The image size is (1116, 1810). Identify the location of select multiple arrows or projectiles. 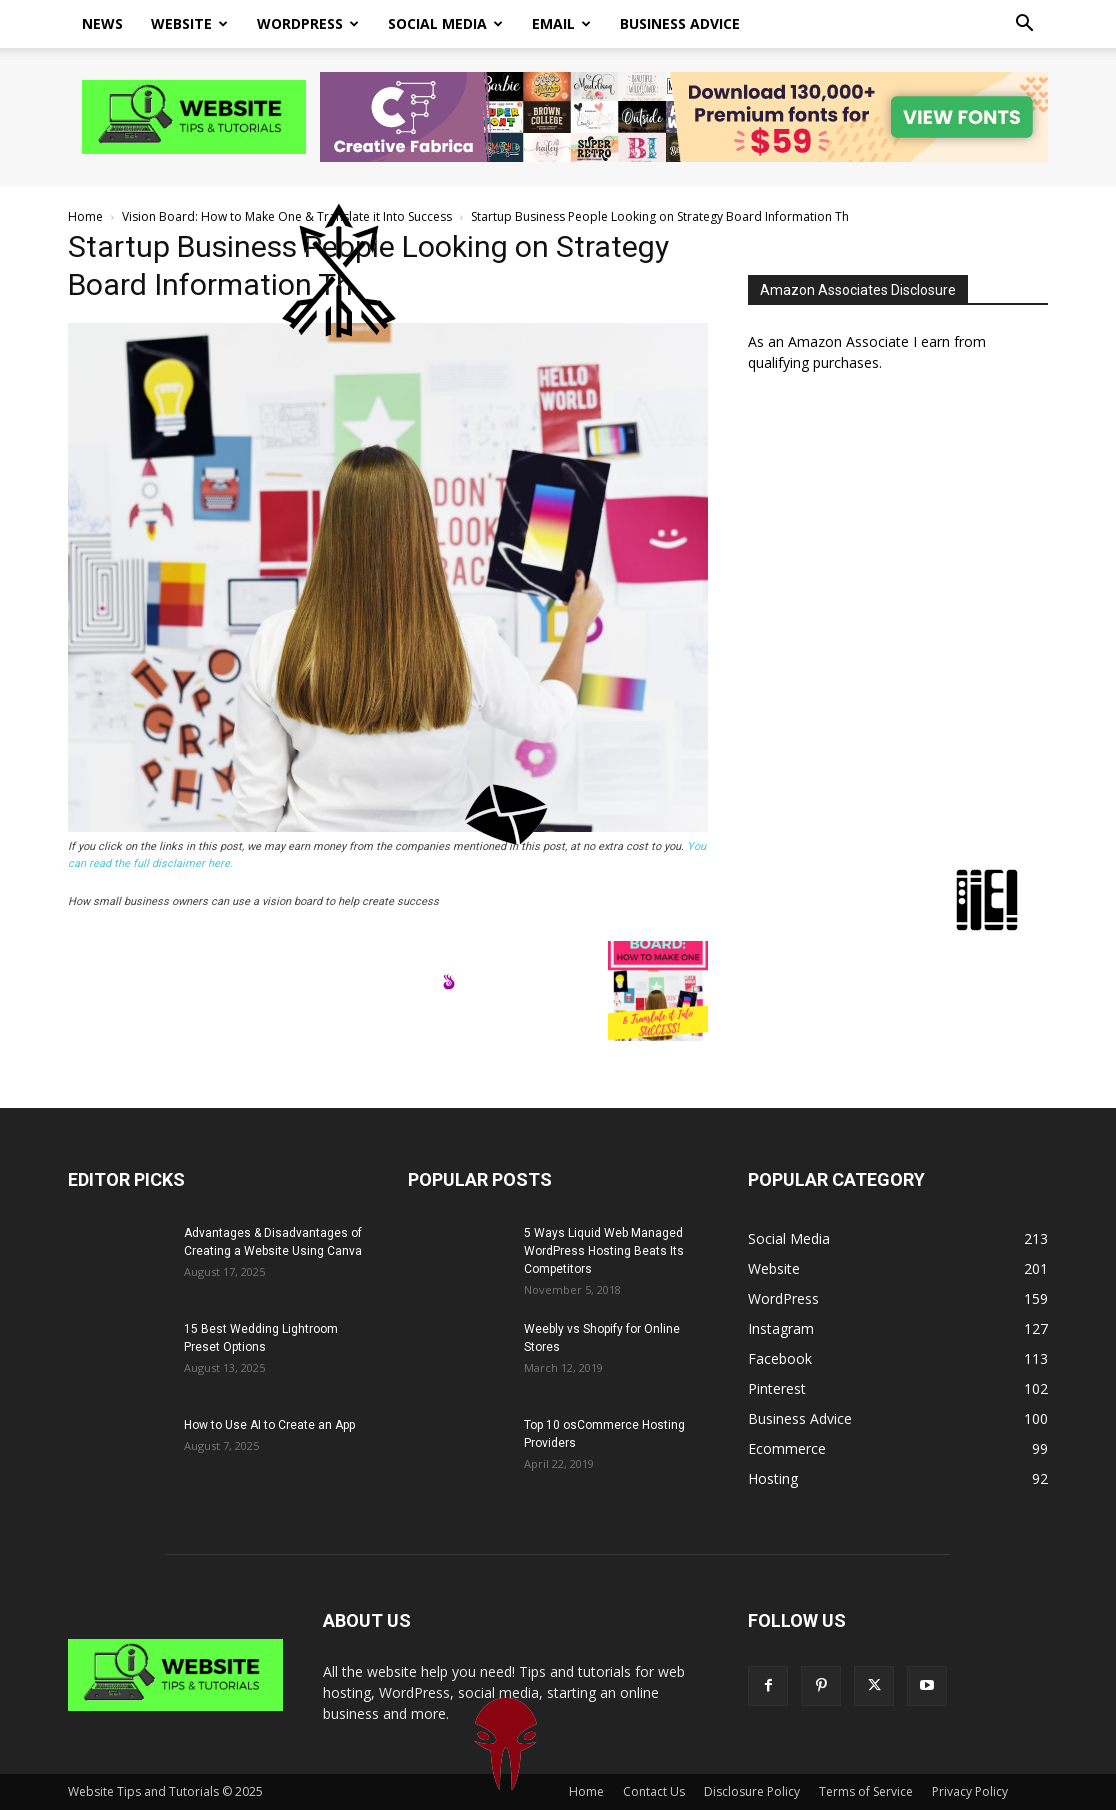
(338, 271).